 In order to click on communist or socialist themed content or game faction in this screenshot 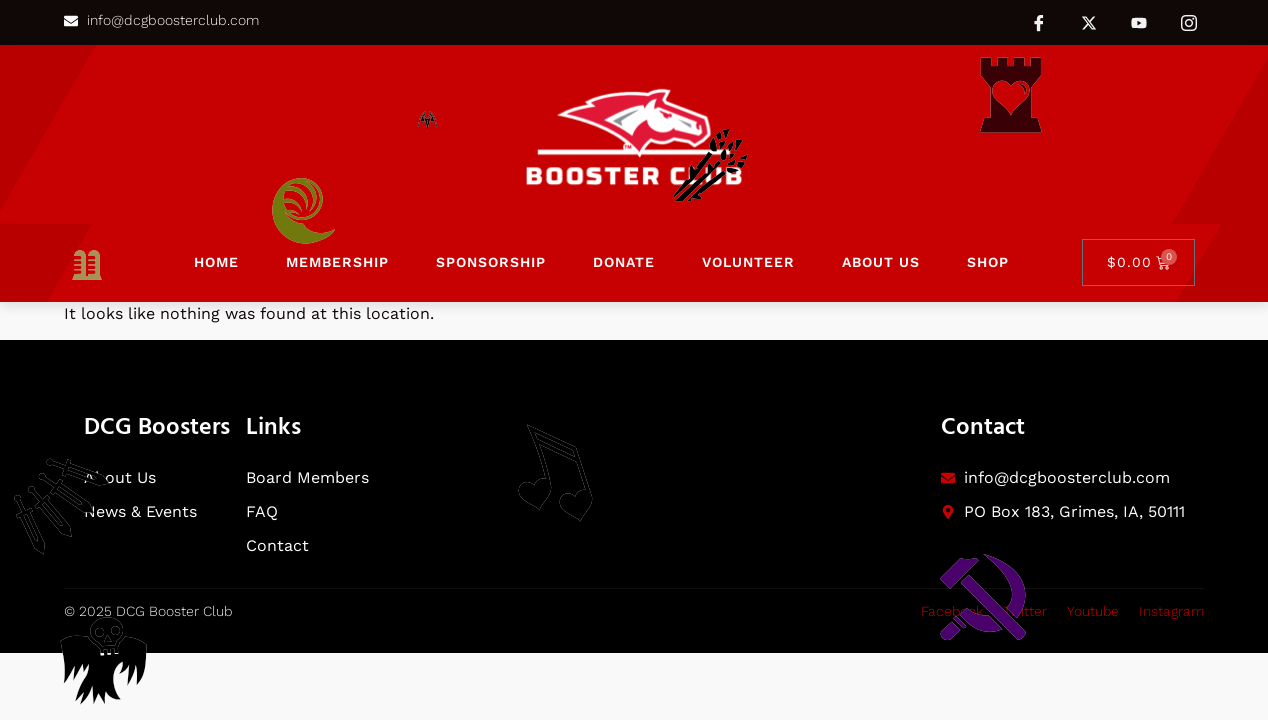, I will do `click(983, 597)`.